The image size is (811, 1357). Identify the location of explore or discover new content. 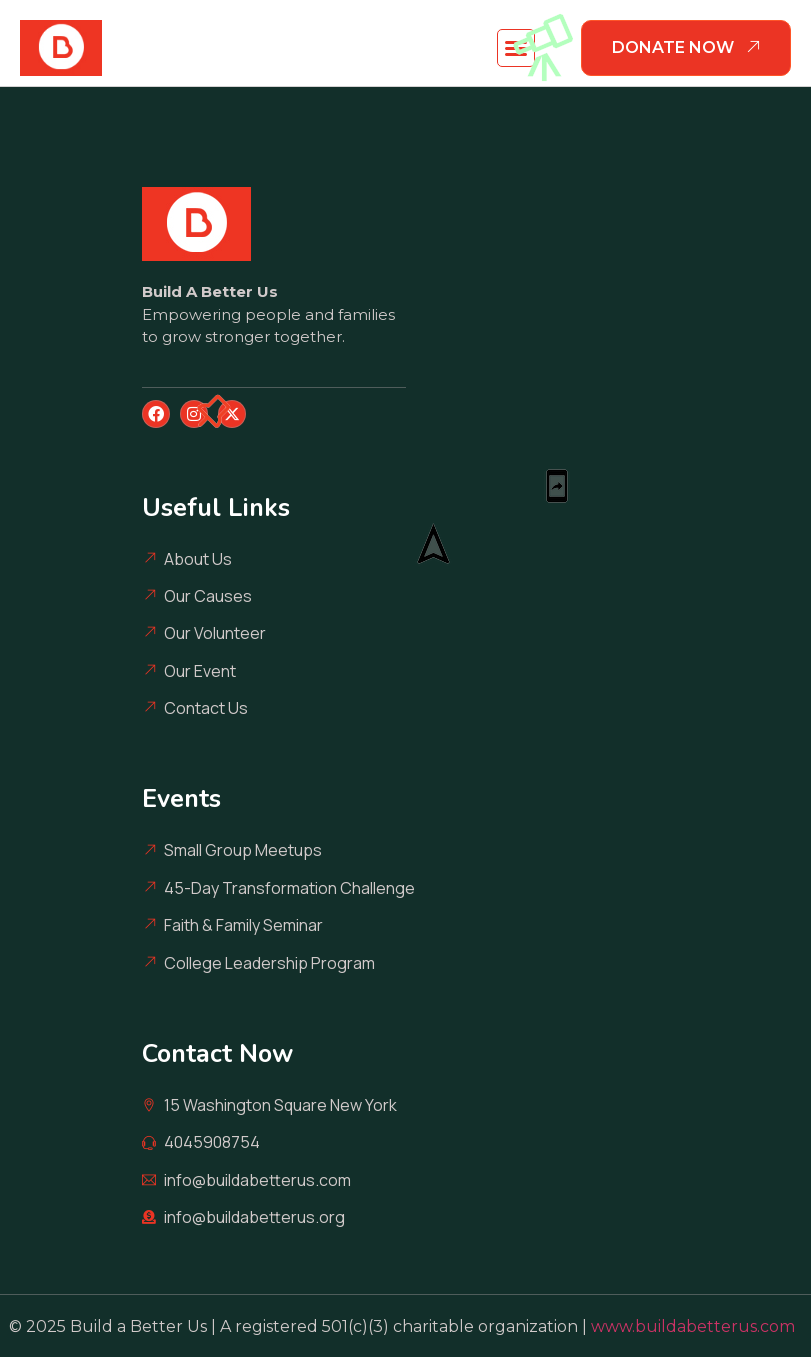
(544, 47).